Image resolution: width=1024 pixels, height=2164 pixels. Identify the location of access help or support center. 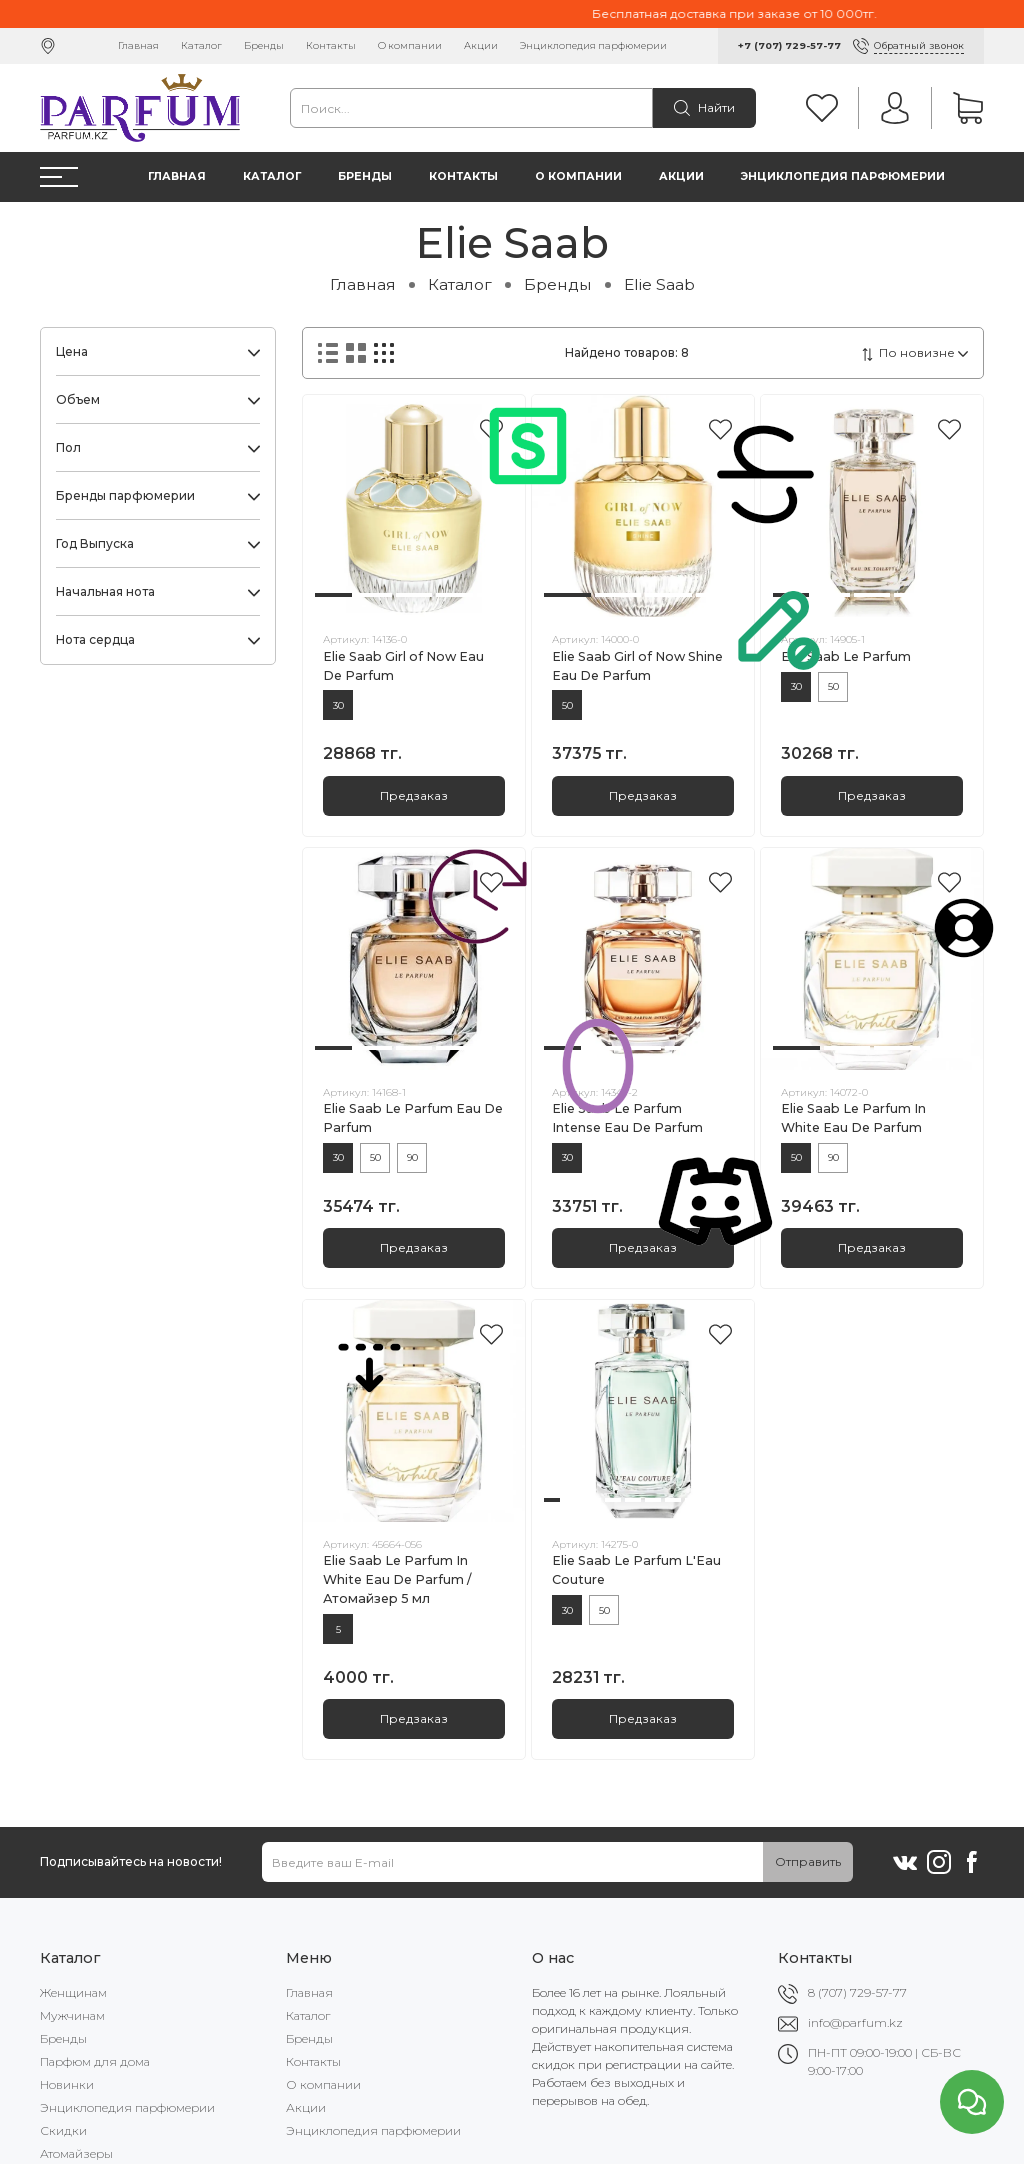
(964, 928).